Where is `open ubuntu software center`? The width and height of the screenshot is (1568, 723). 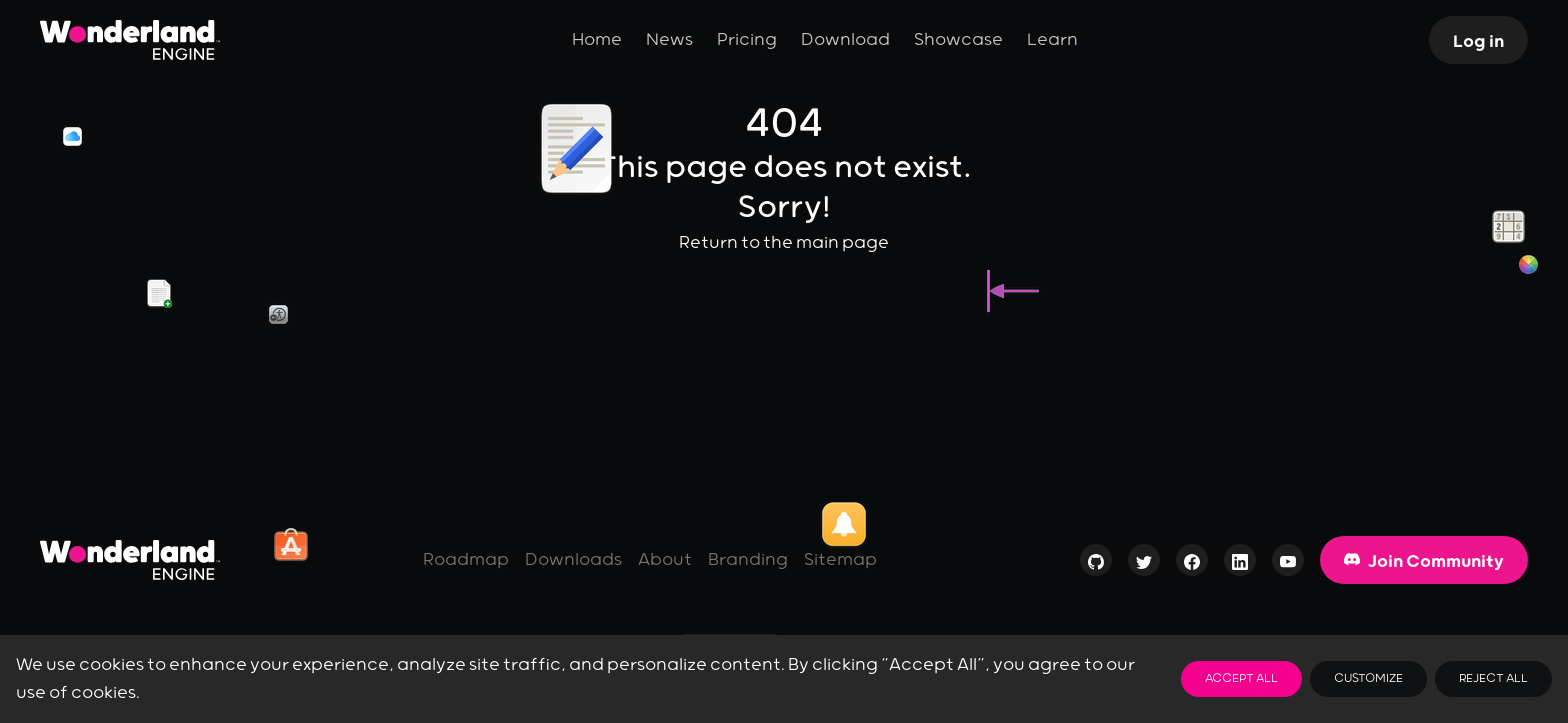 open ubuntu software center is located at coordinates (291, 546).